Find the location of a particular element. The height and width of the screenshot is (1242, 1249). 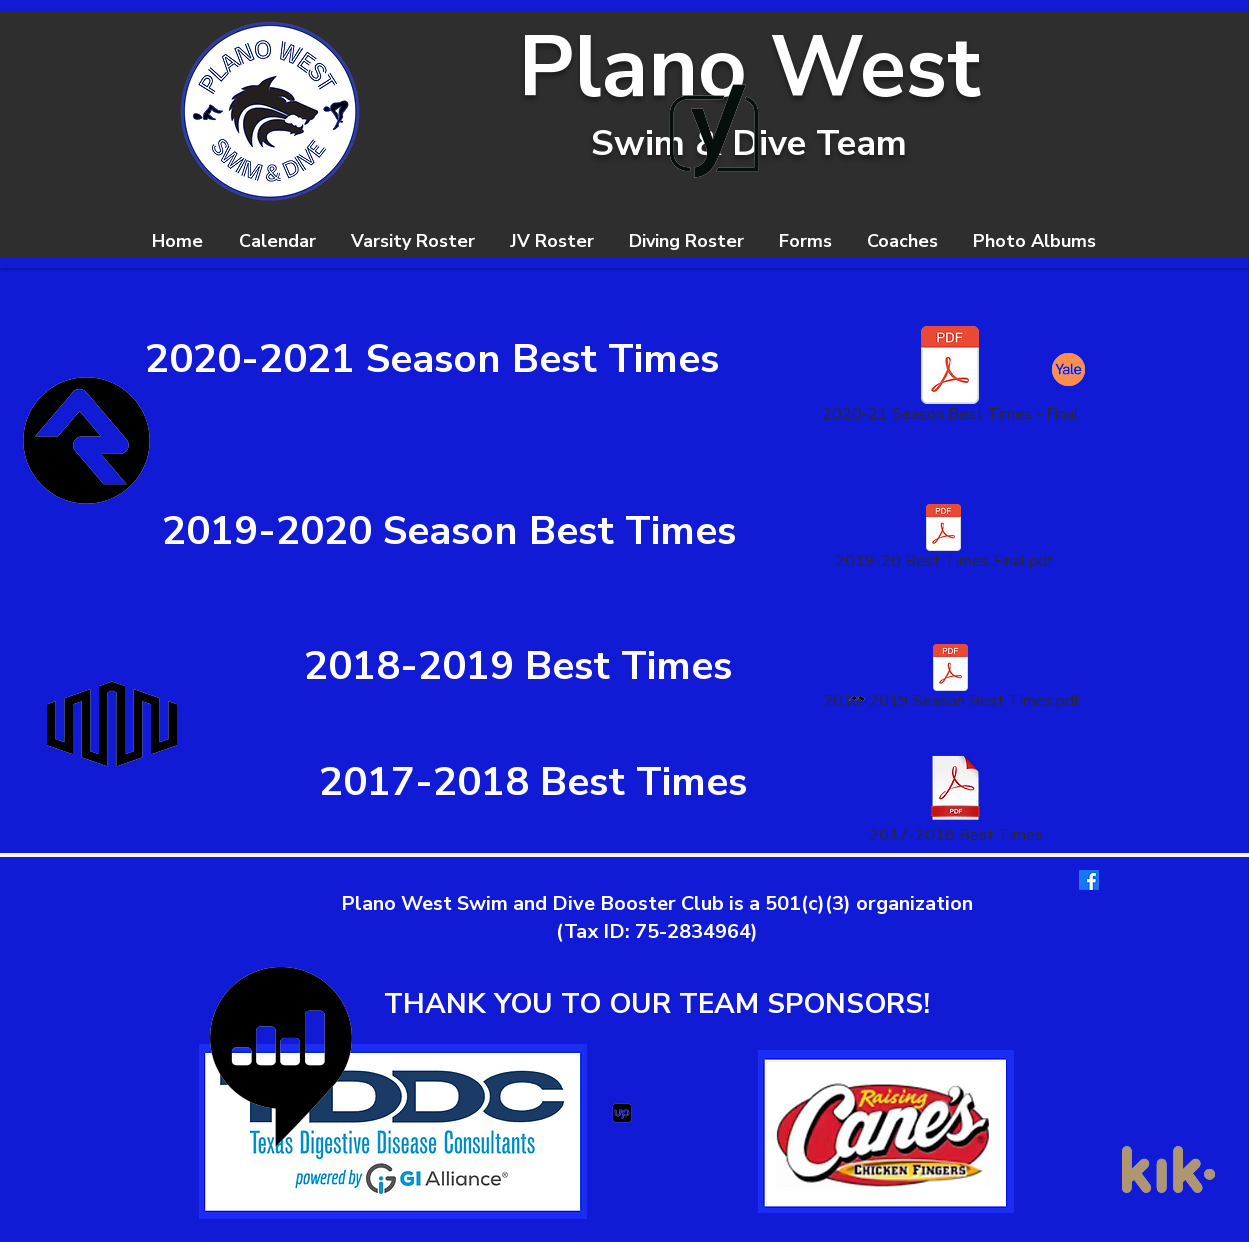

open Redash dashboard is located at coordinates (281, 1057).